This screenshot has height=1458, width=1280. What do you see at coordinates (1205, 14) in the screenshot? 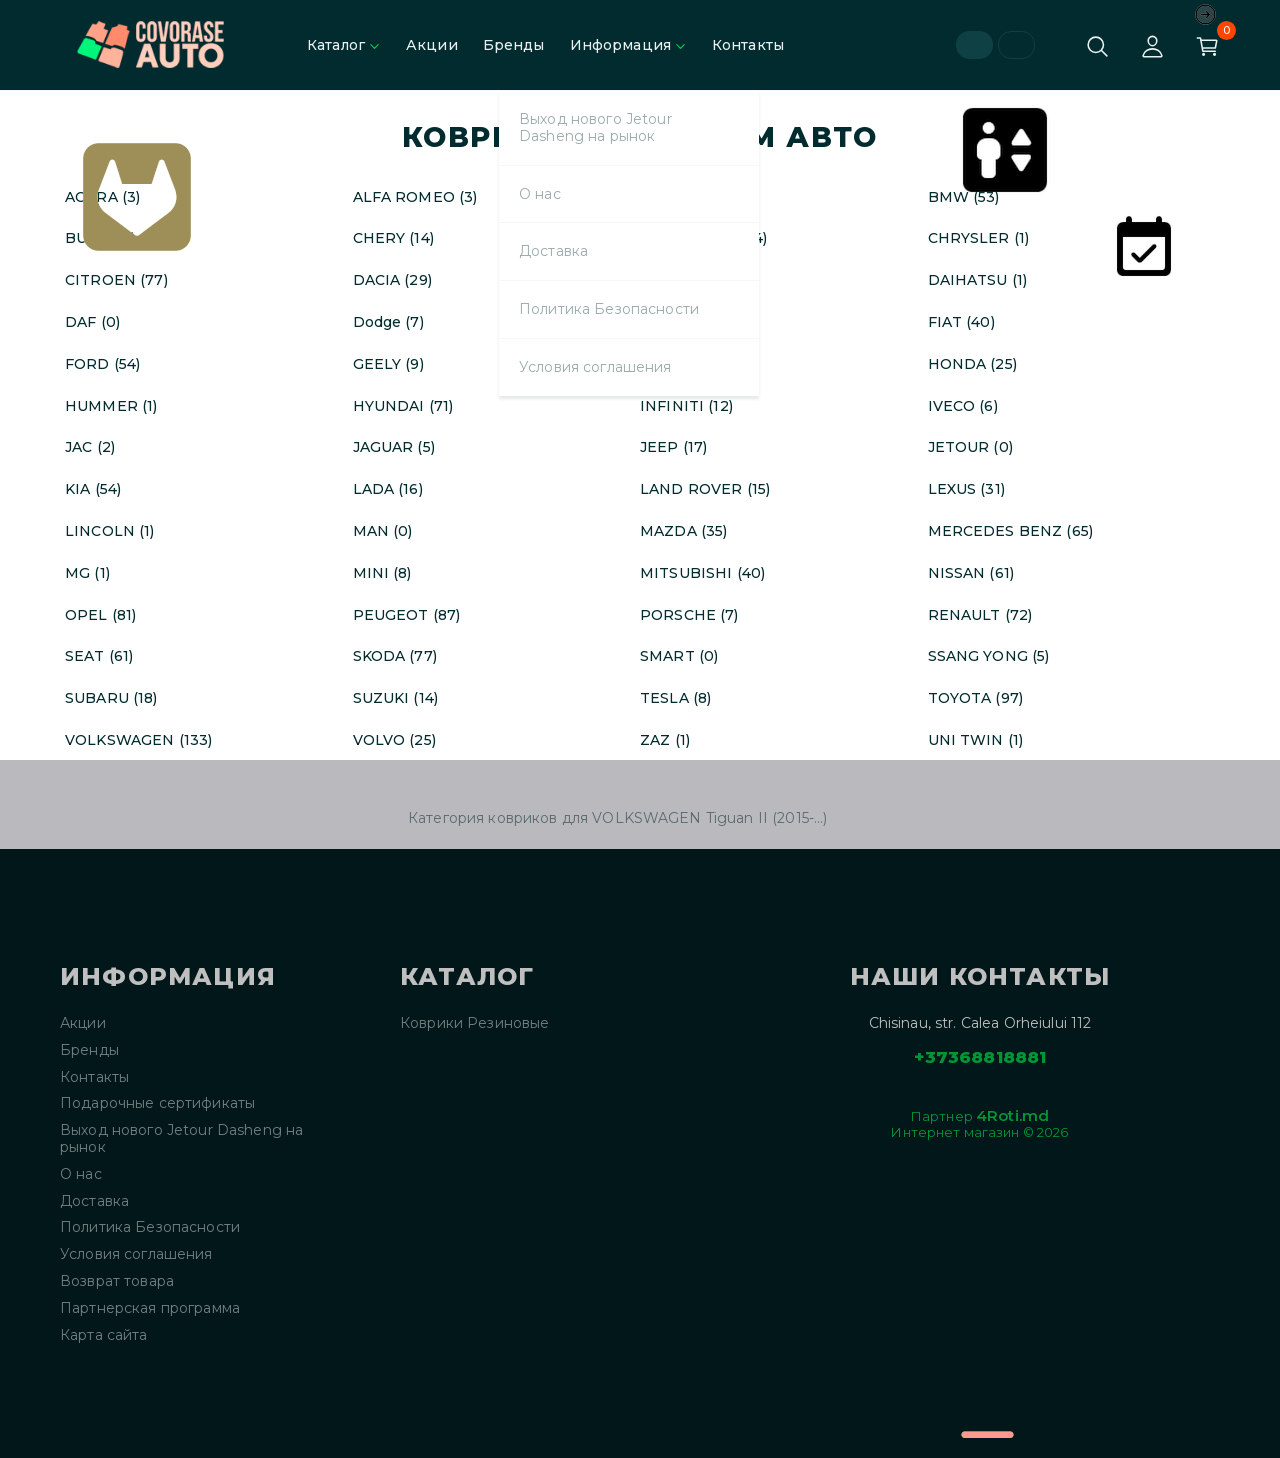
I see `proceed to the next step` at bounding box center [1205, 14].